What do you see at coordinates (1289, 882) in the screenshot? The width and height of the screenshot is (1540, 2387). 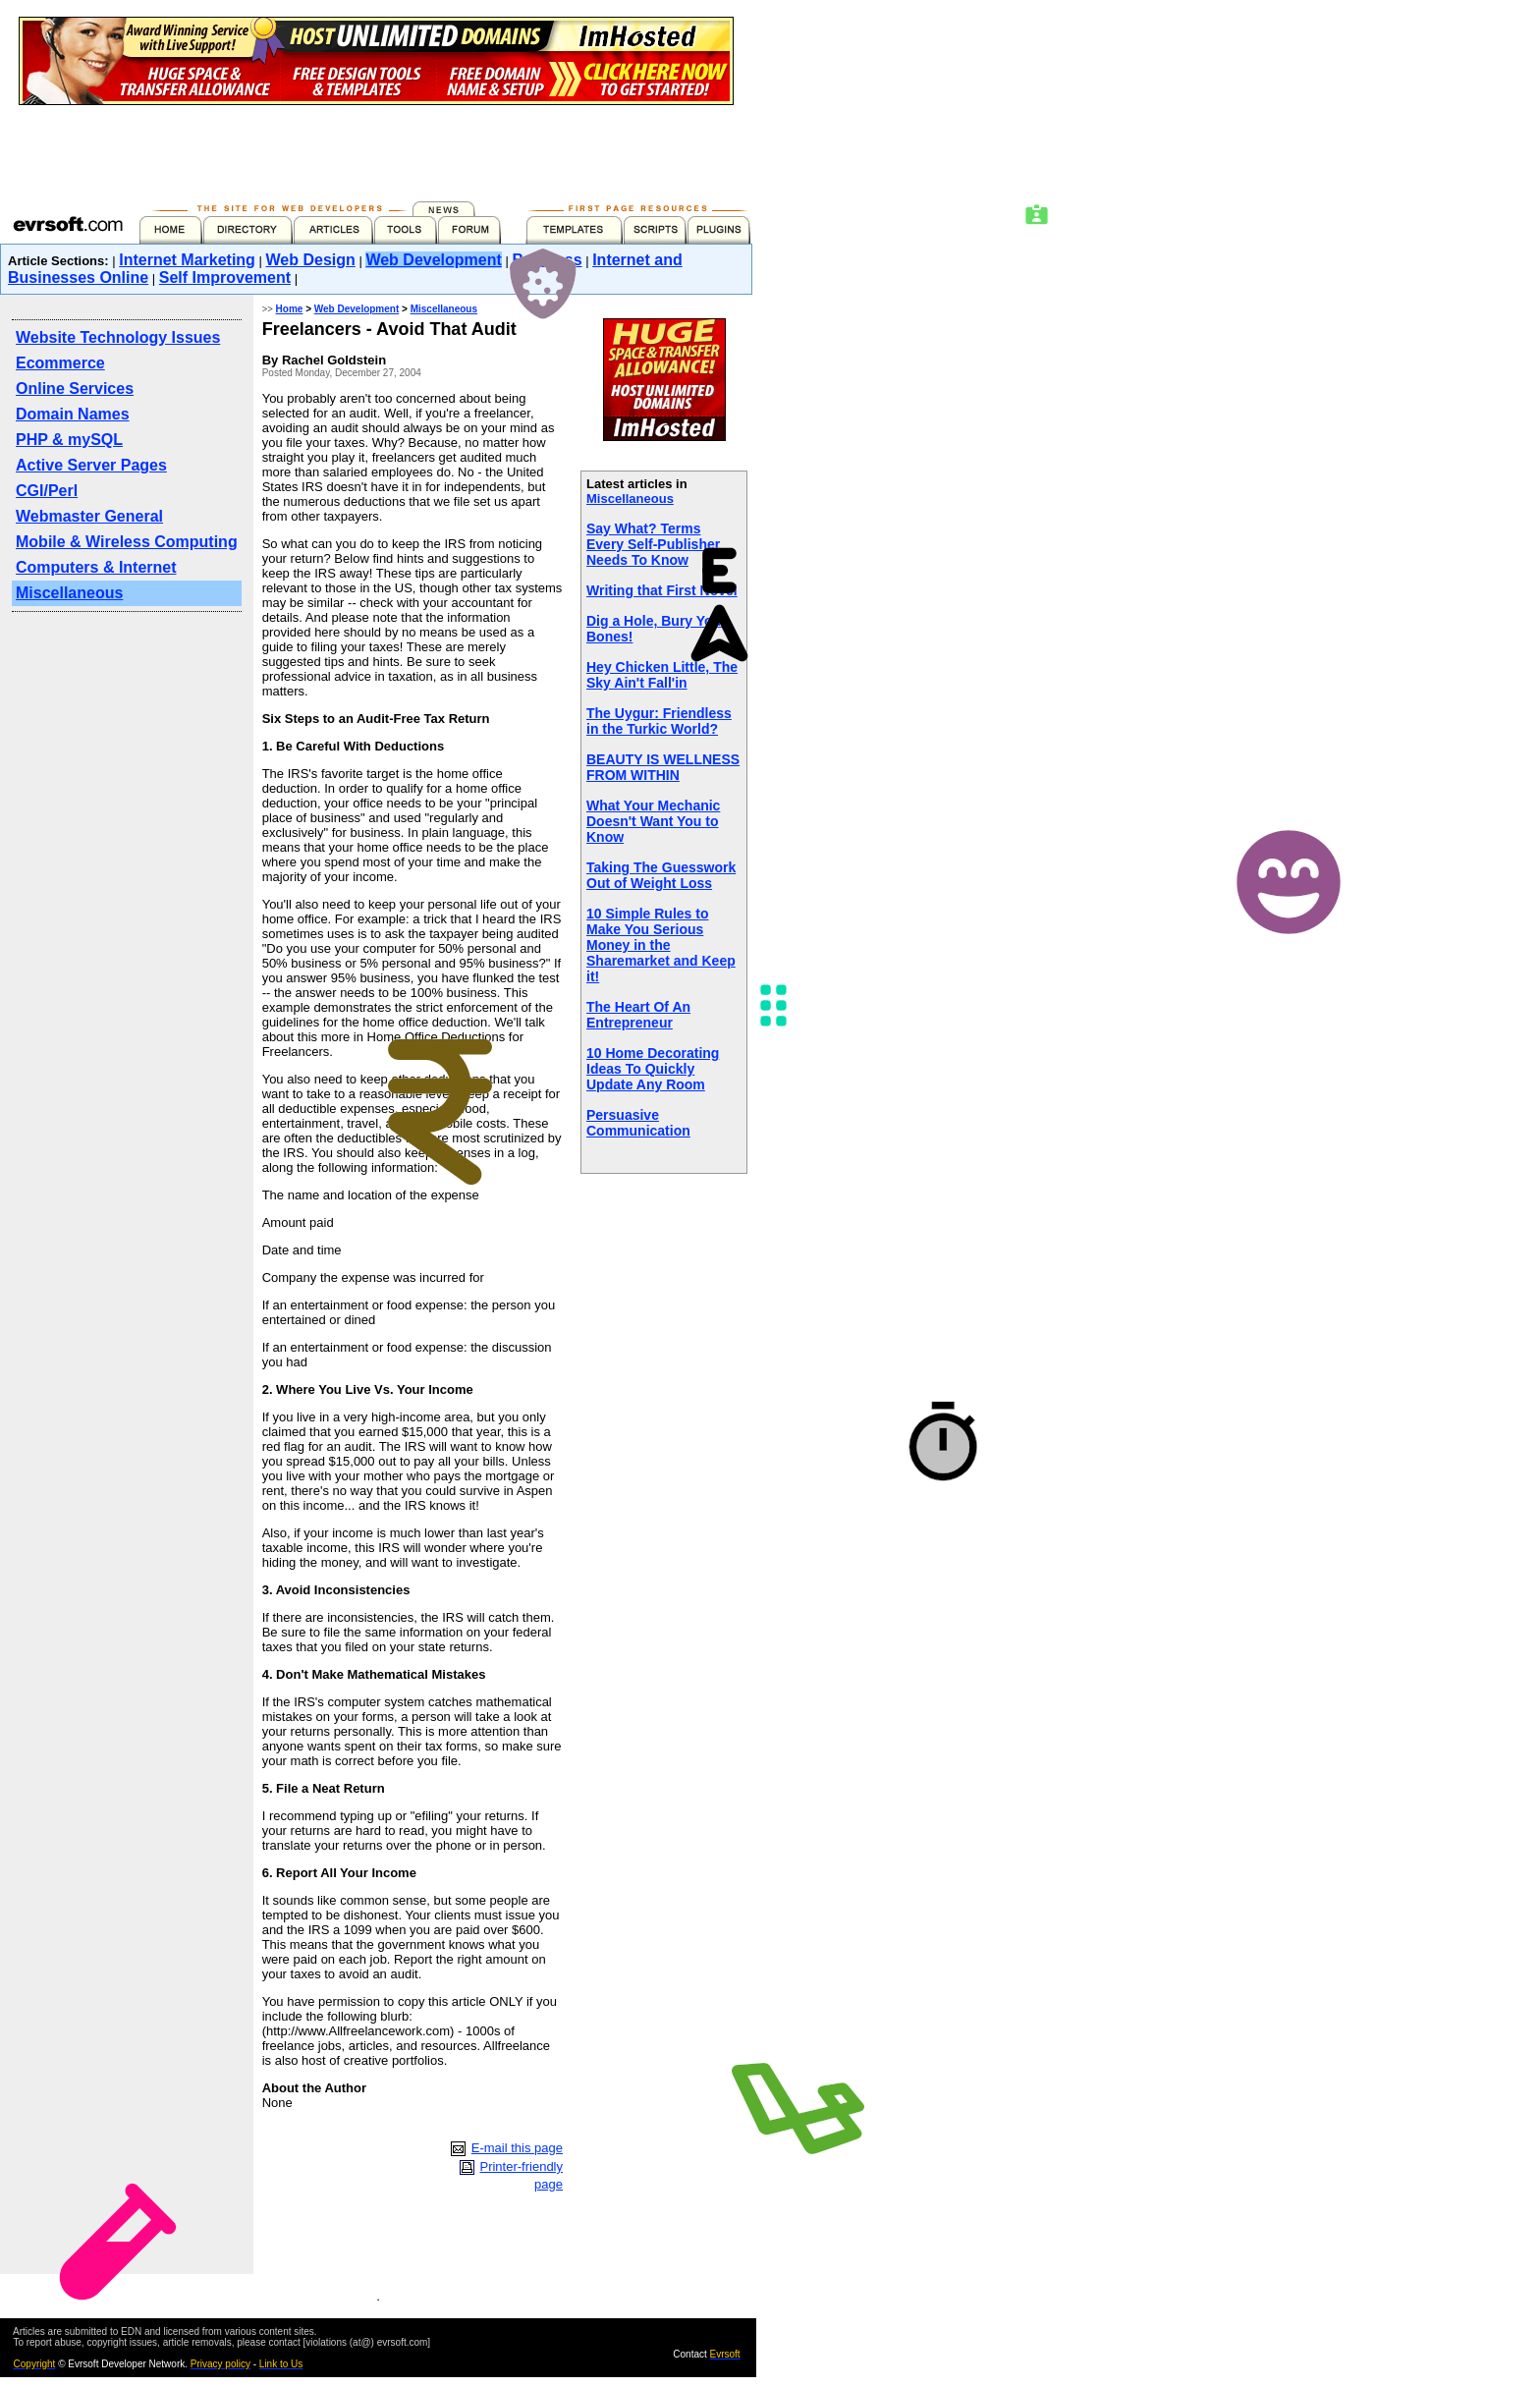 I see `add a happy reaction or emoji` at bounding box center [1289, 882].